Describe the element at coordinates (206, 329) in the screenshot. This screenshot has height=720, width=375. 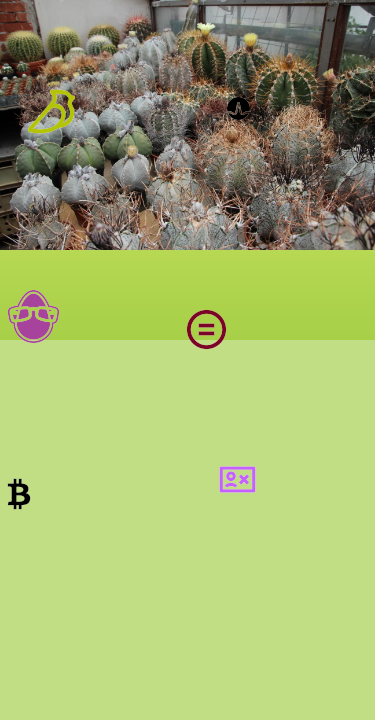
I see `creative commons no derivatives license indicator` at that location.